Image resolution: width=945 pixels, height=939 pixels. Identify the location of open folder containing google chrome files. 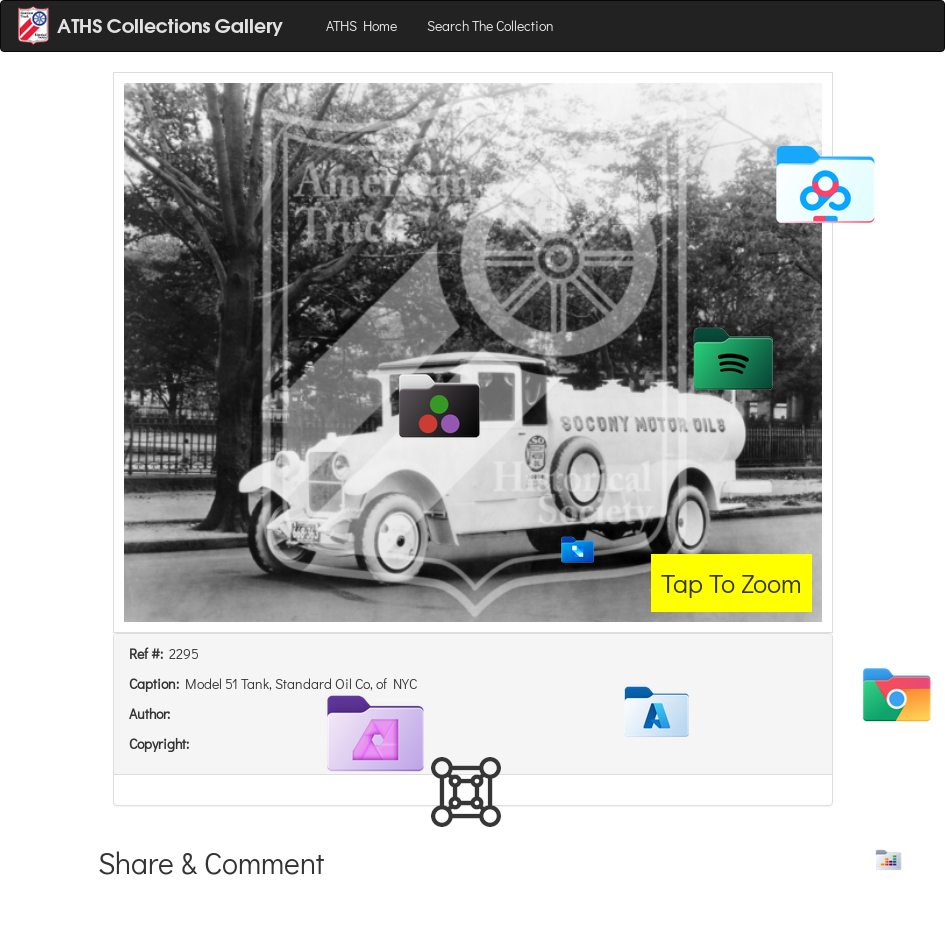
(896, 696).